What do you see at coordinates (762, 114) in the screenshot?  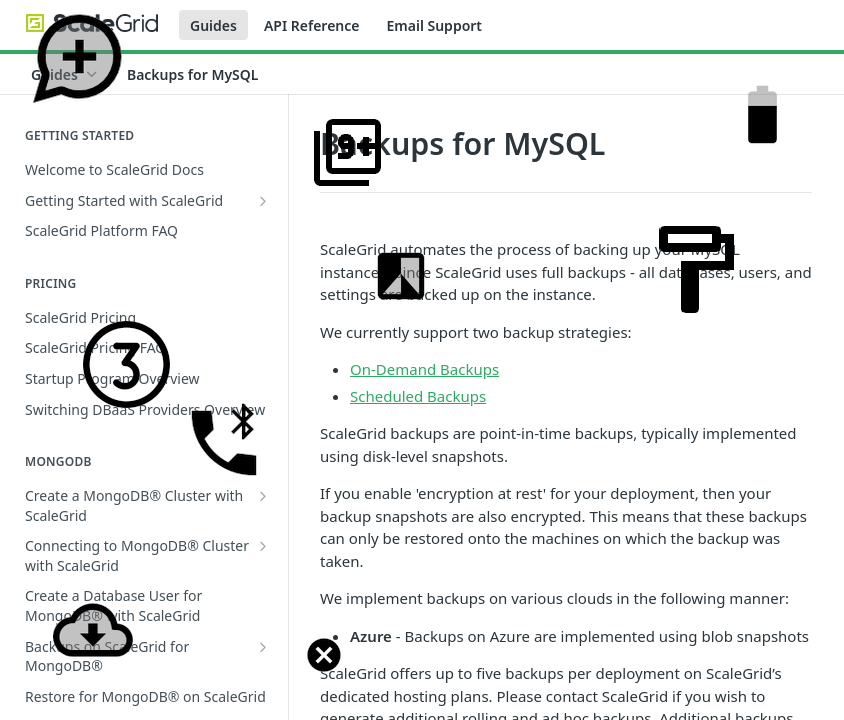 I see `indicates battery level at approximately 80%` at bounding box center [762, 114].